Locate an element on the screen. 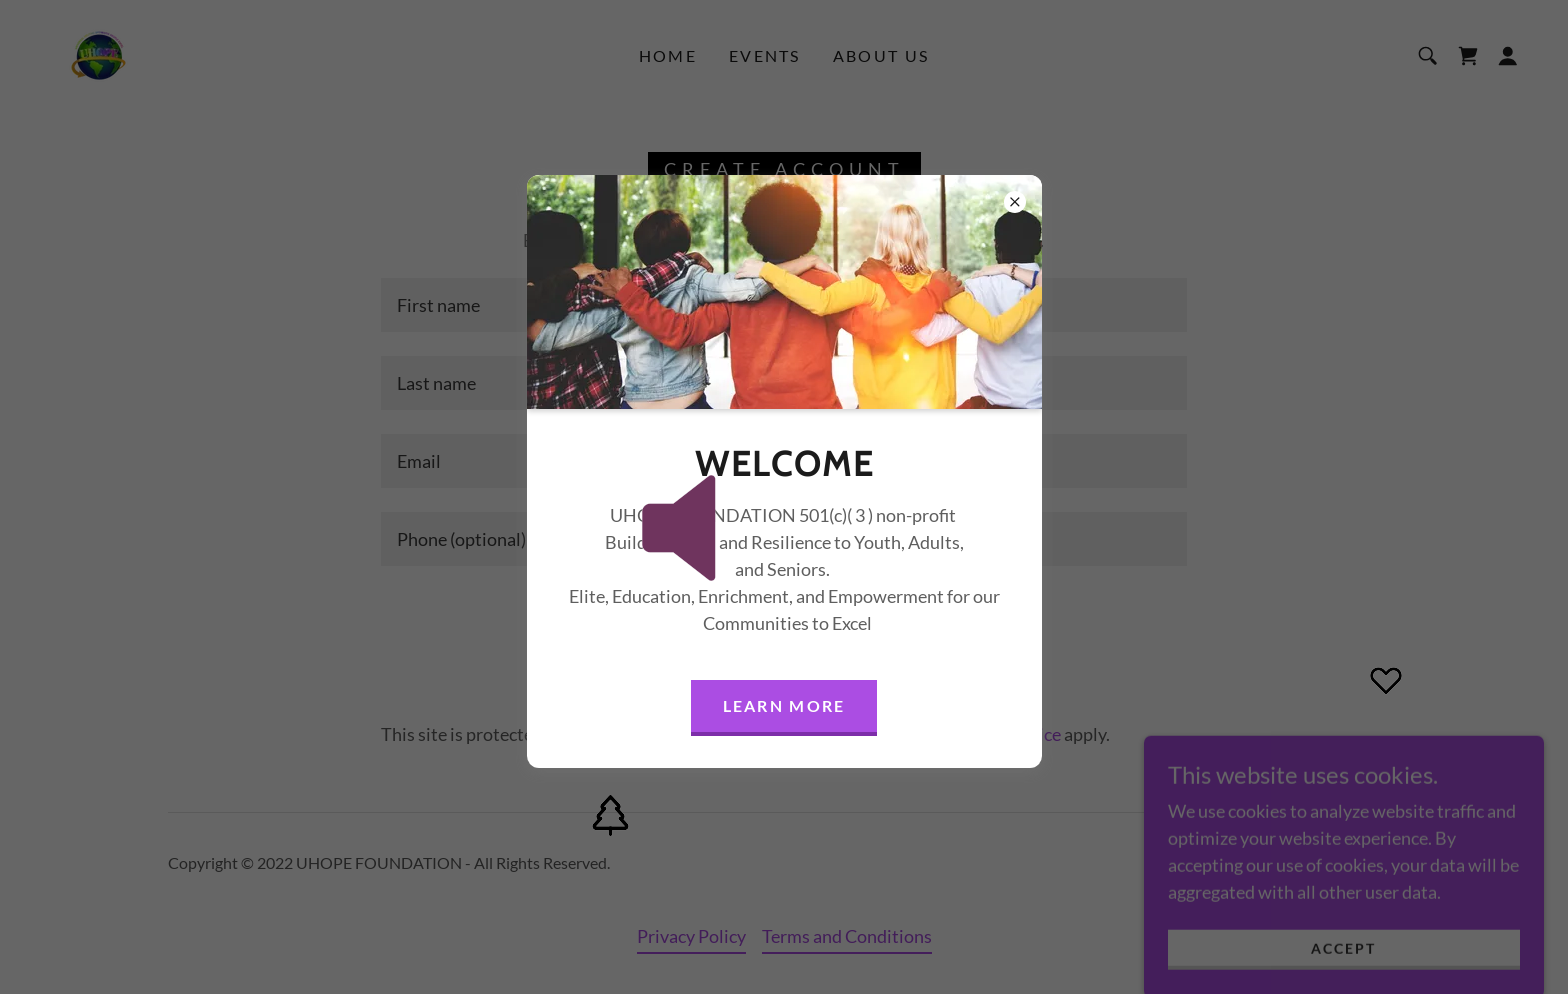 Image resolution: width=1568 pixels, height=994 pixels. access nature or outdoor-related content is located at coordinates (610, 814).